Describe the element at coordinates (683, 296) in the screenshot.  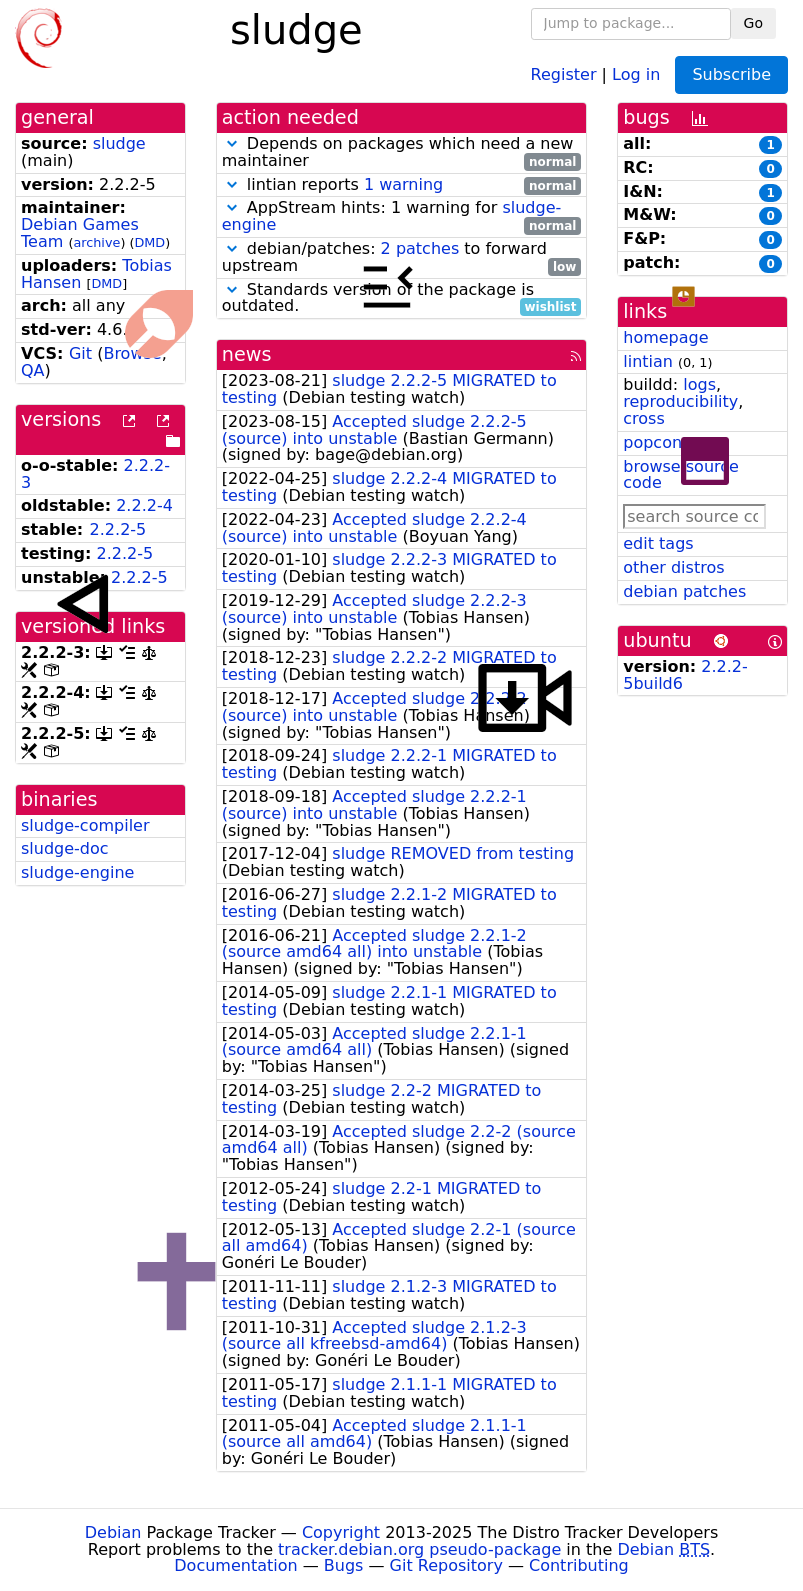
I see `view business analytics dashboard` at that location.